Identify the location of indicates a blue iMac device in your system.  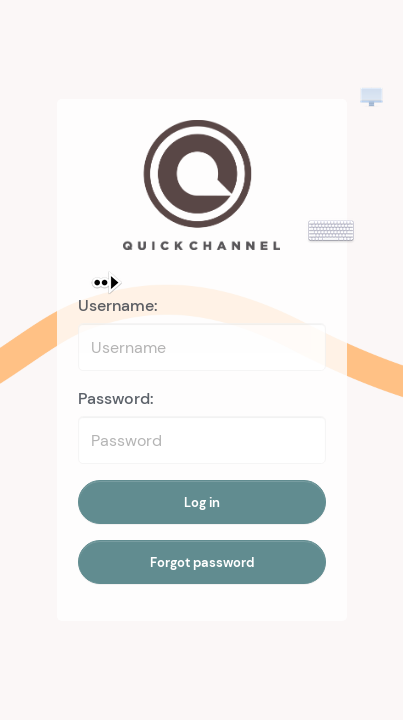
(371, 96).